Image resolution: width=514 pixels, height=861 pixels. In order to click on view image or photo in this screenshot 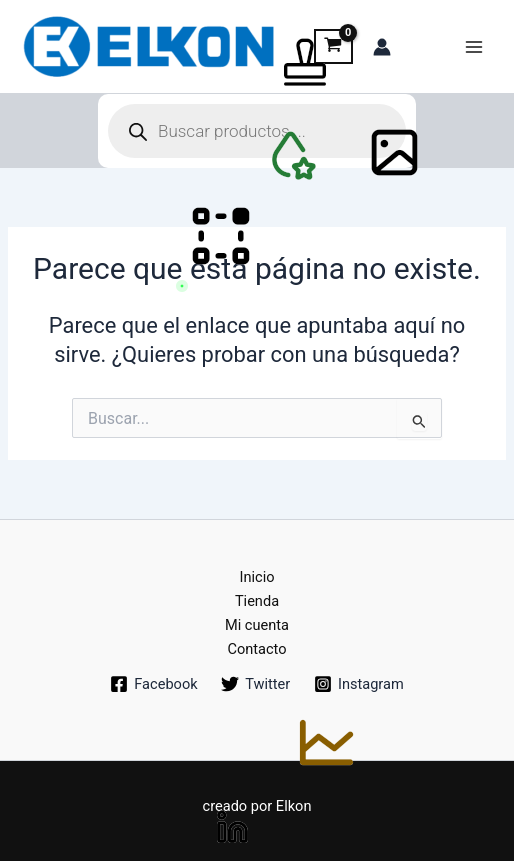, I will do `click(394, 152)`.